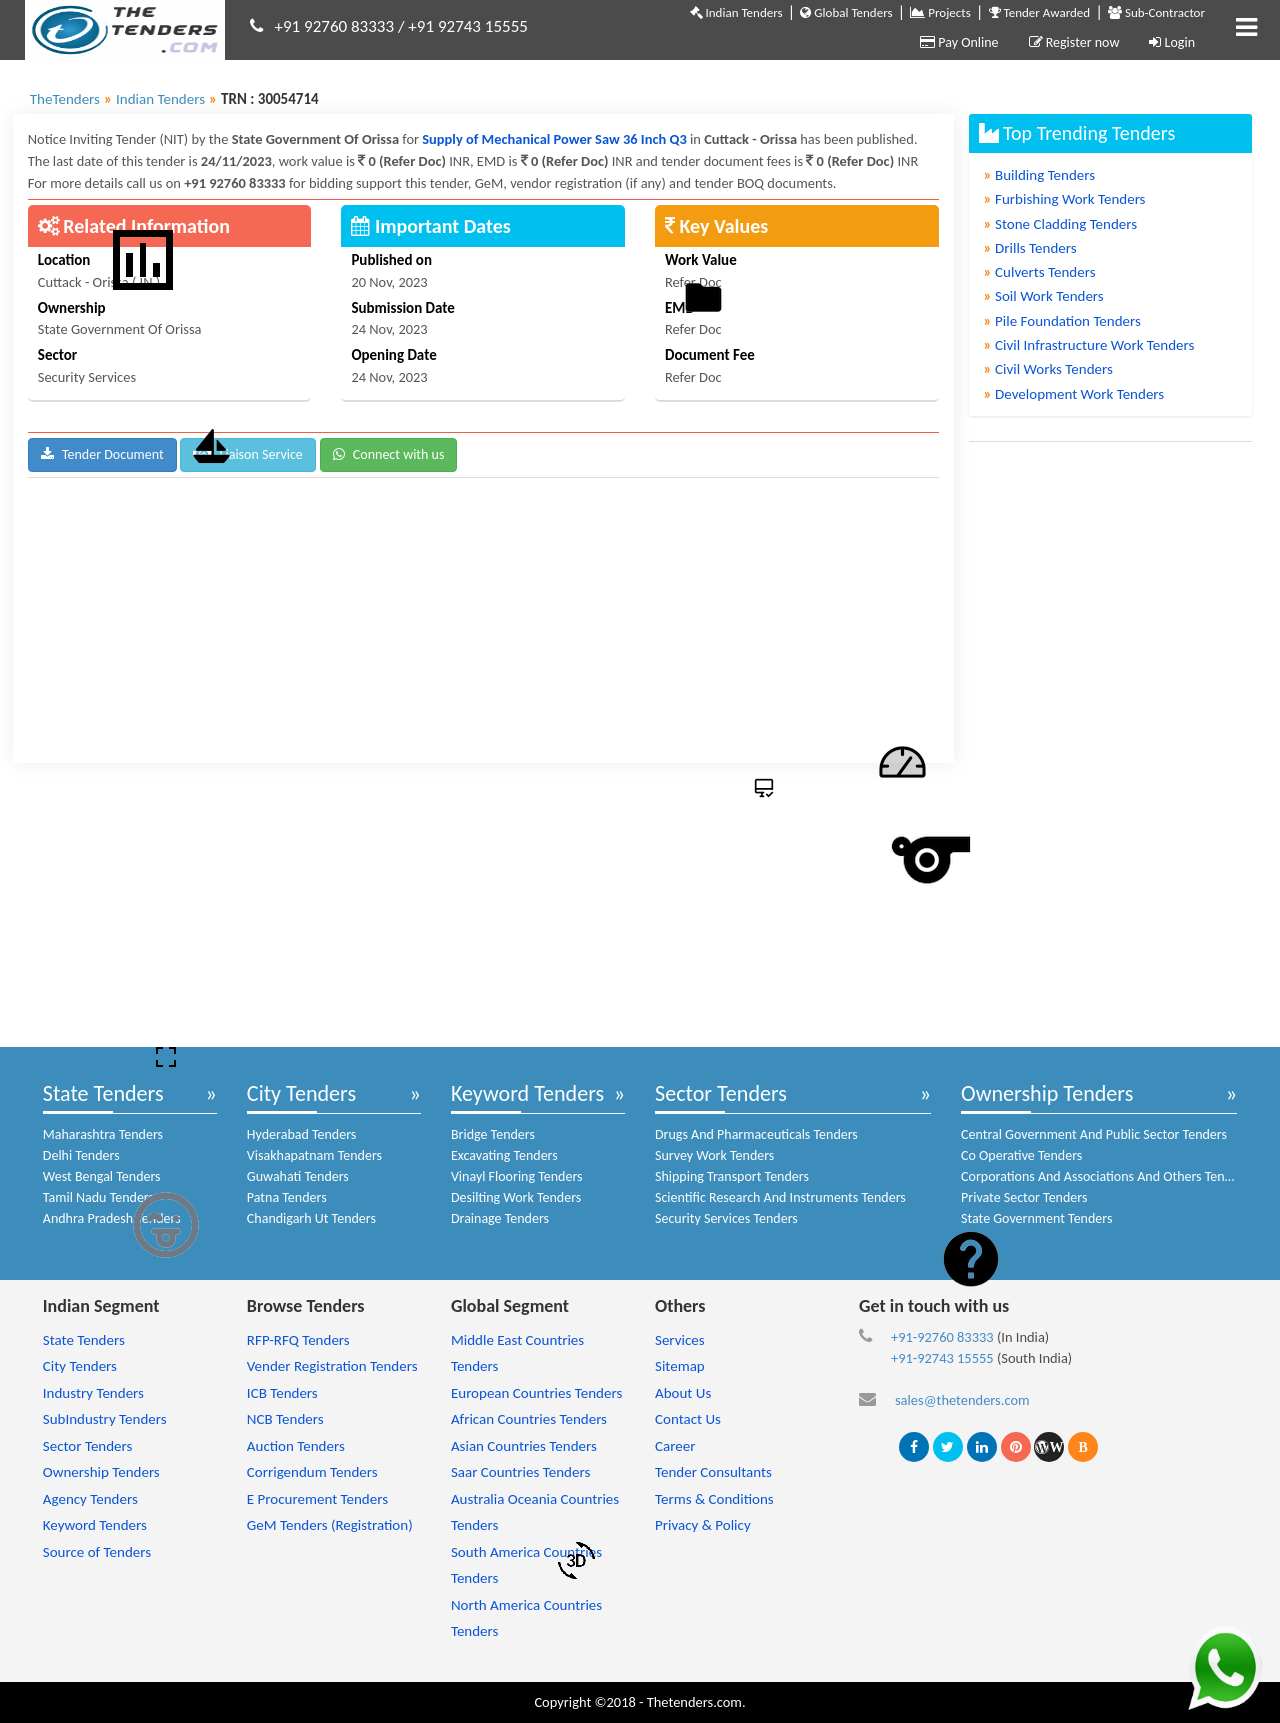 Image resolution: width=1280 pixels, height=1723 pixels. What do you see at coordinates (166, 1225) in the screenshot?
I see `add a playful or joking tone to a message` at bounding box center [166, 1225].